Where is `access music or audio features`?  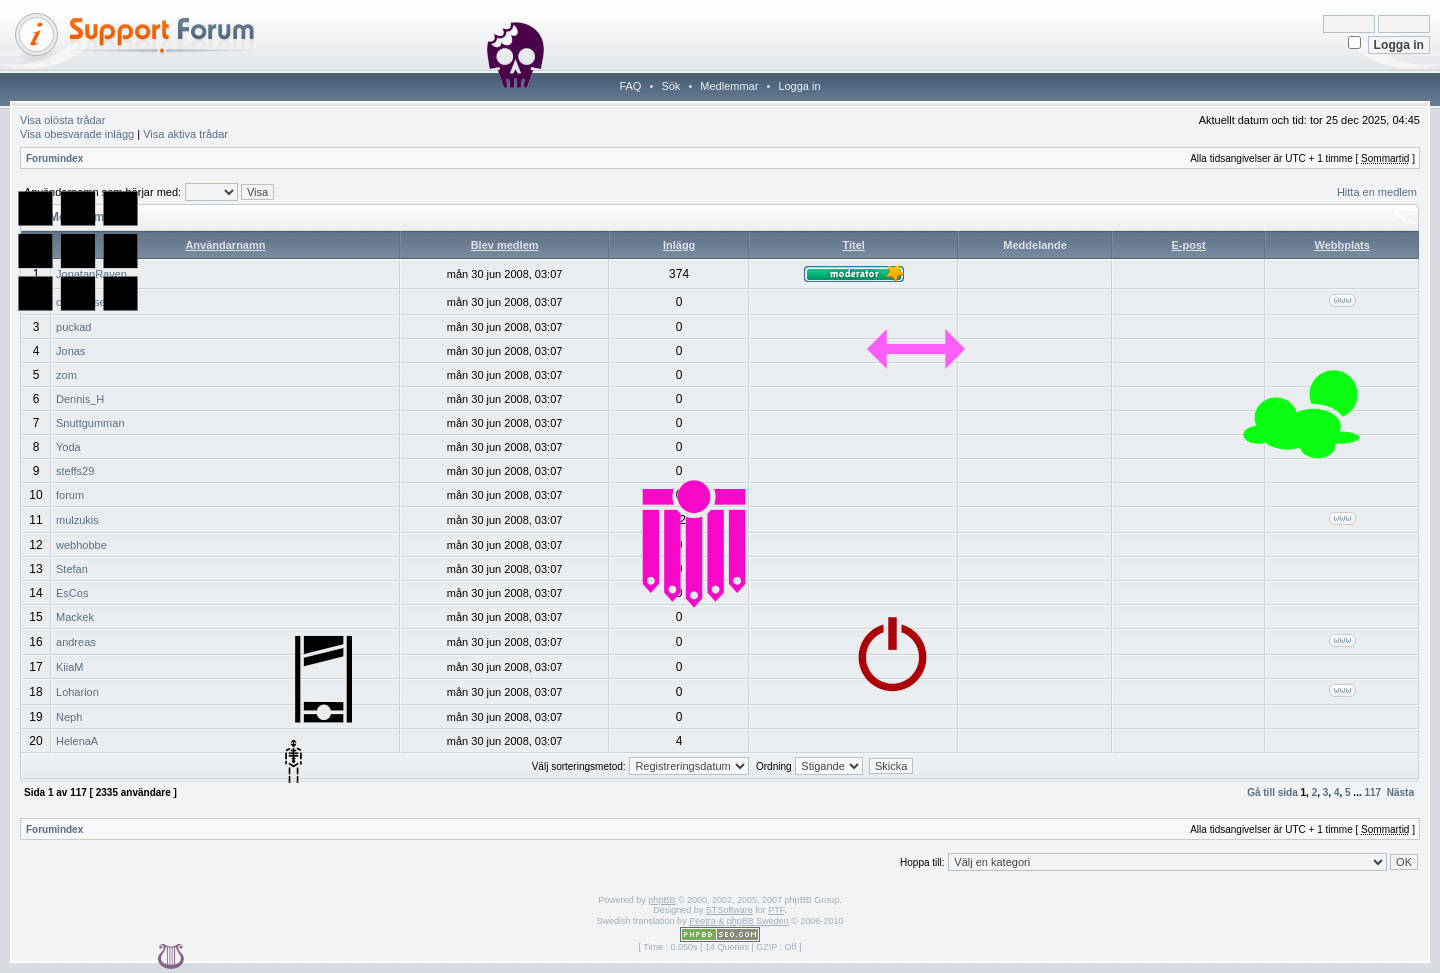 access music or audio features is located at coordinates (171, 956).